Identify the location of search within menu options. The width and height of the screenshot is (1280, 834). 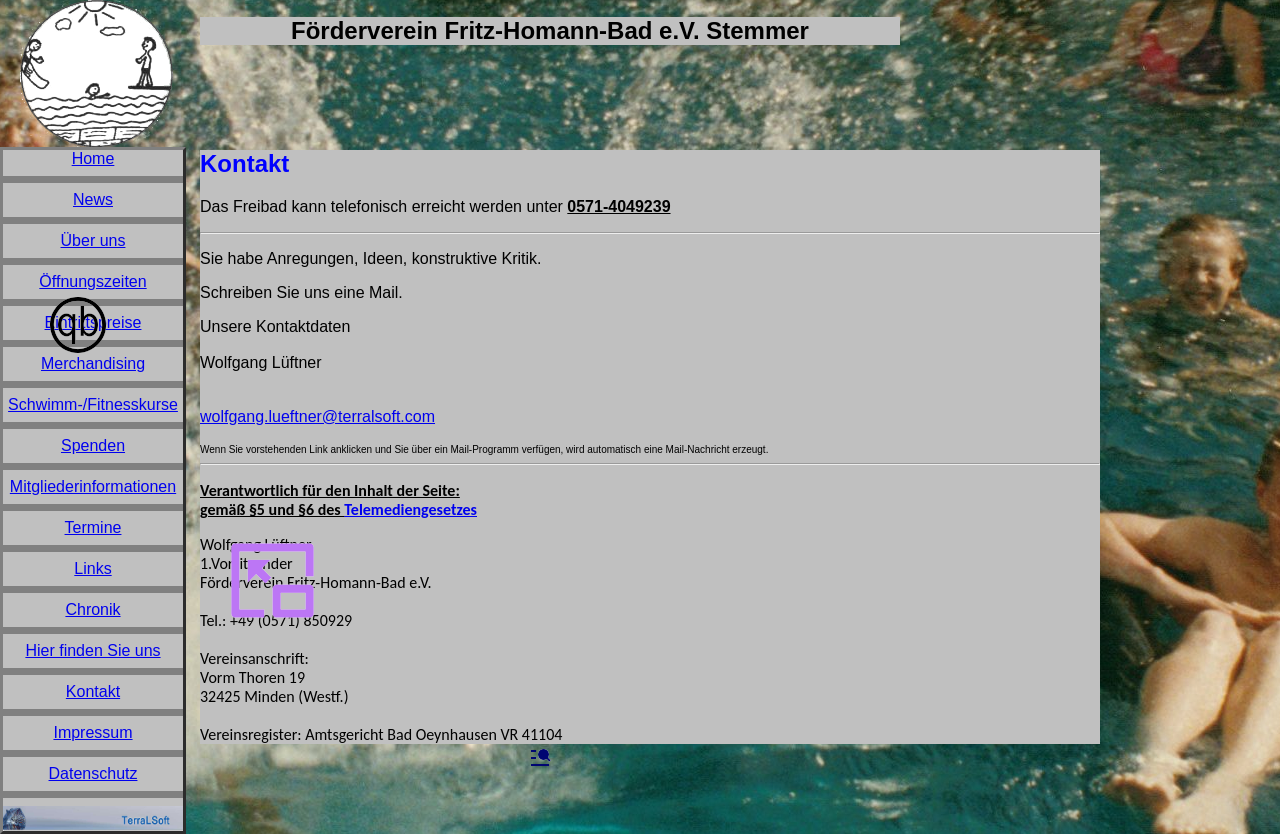
(540, 758).